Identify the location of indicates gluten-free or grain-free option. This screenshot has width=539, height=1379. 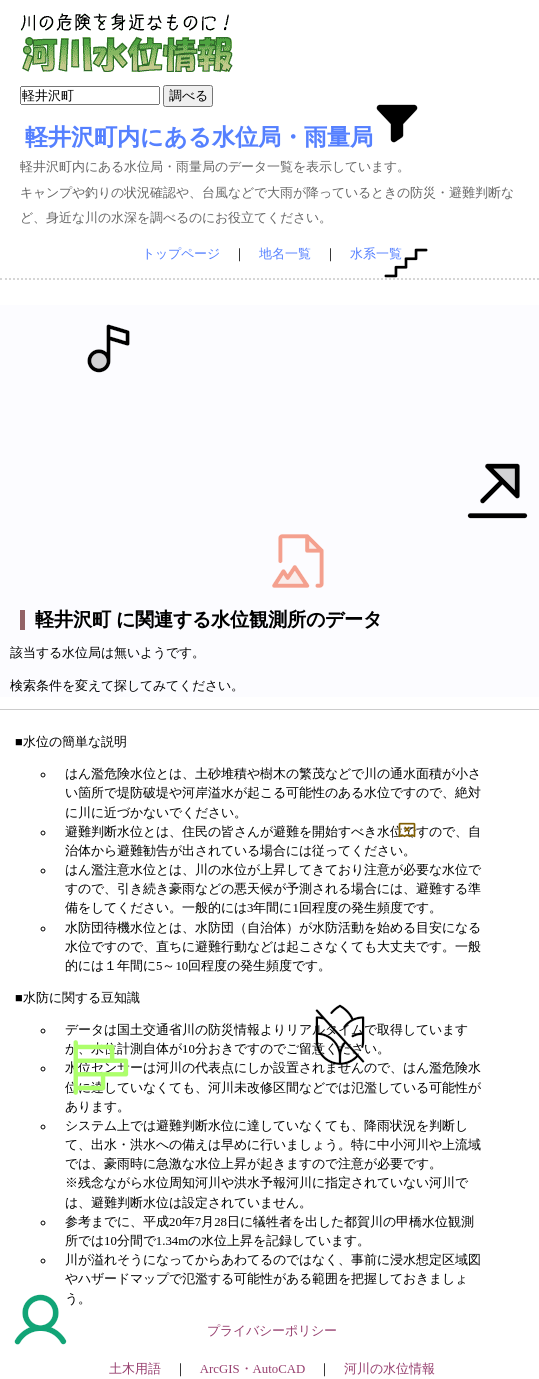
(340, 1036).